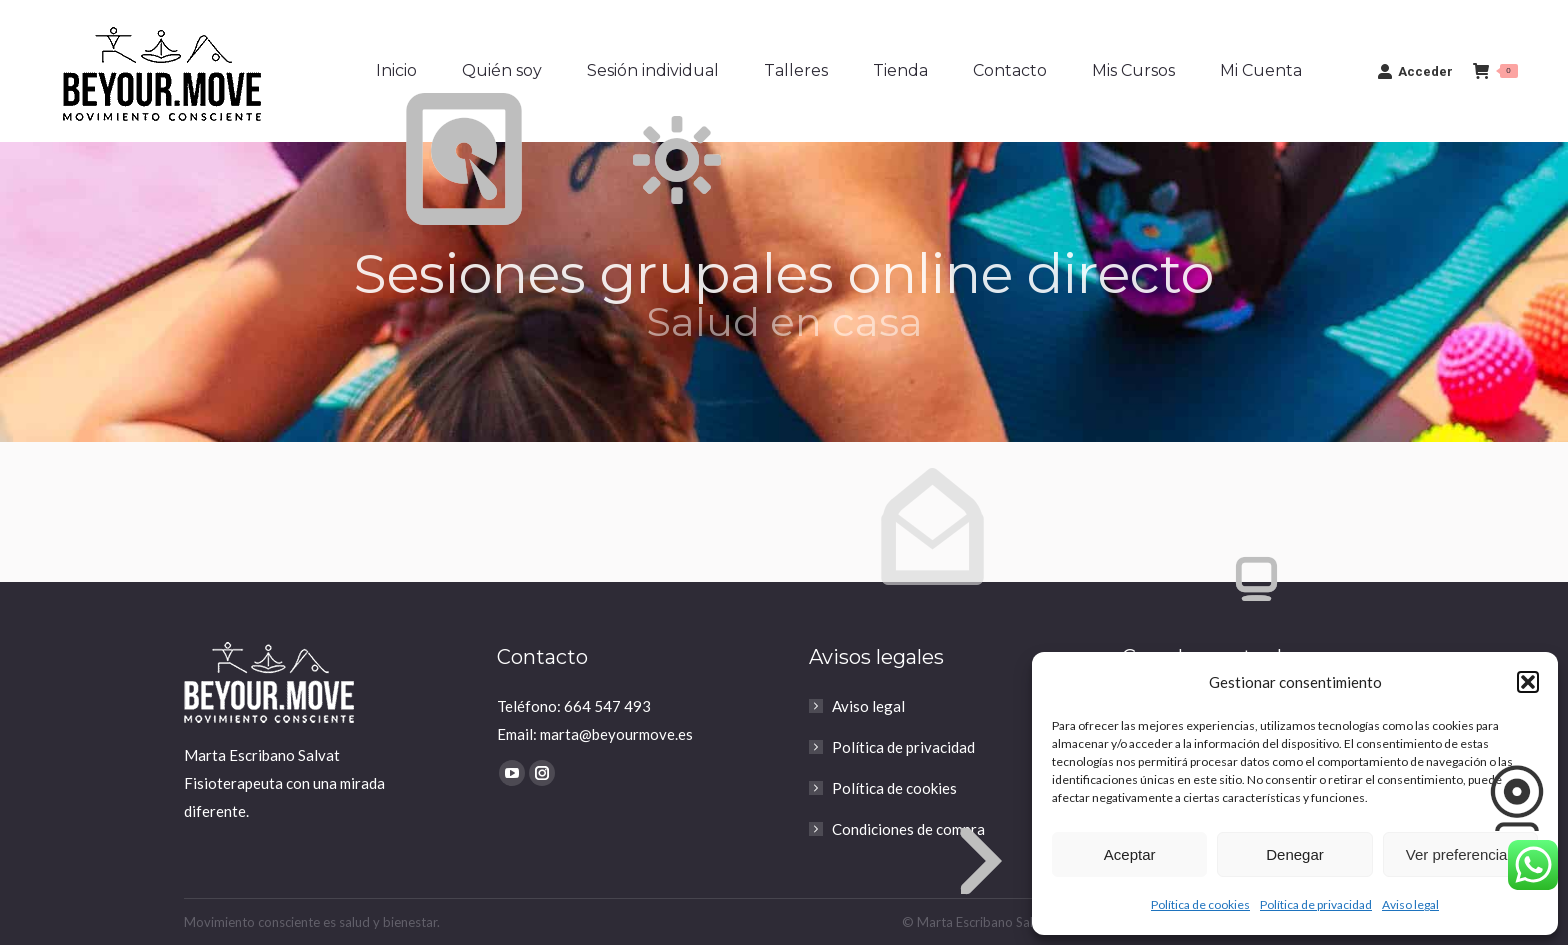 The height and width of the screenshot is (945, 1568). Describe the element at coordinates (1256, 577) in the screenshot. I see `access computer or desktop settings` at that location.